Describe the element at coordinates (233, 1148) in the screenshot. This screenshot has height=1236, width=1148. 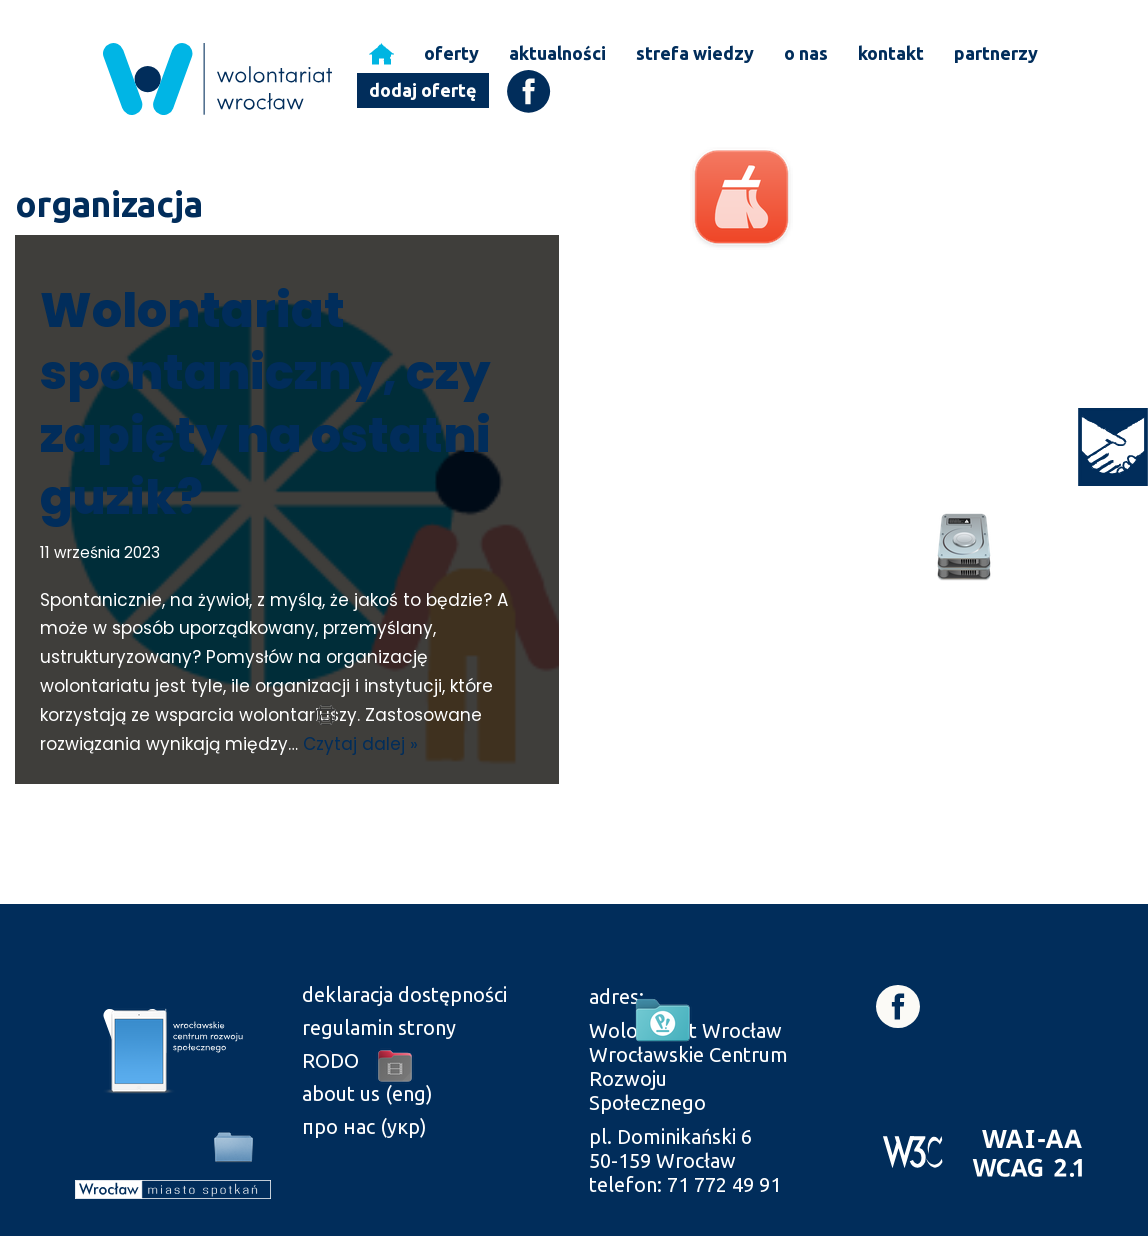
I see `access notes or text annotations in the organizer` at that location.